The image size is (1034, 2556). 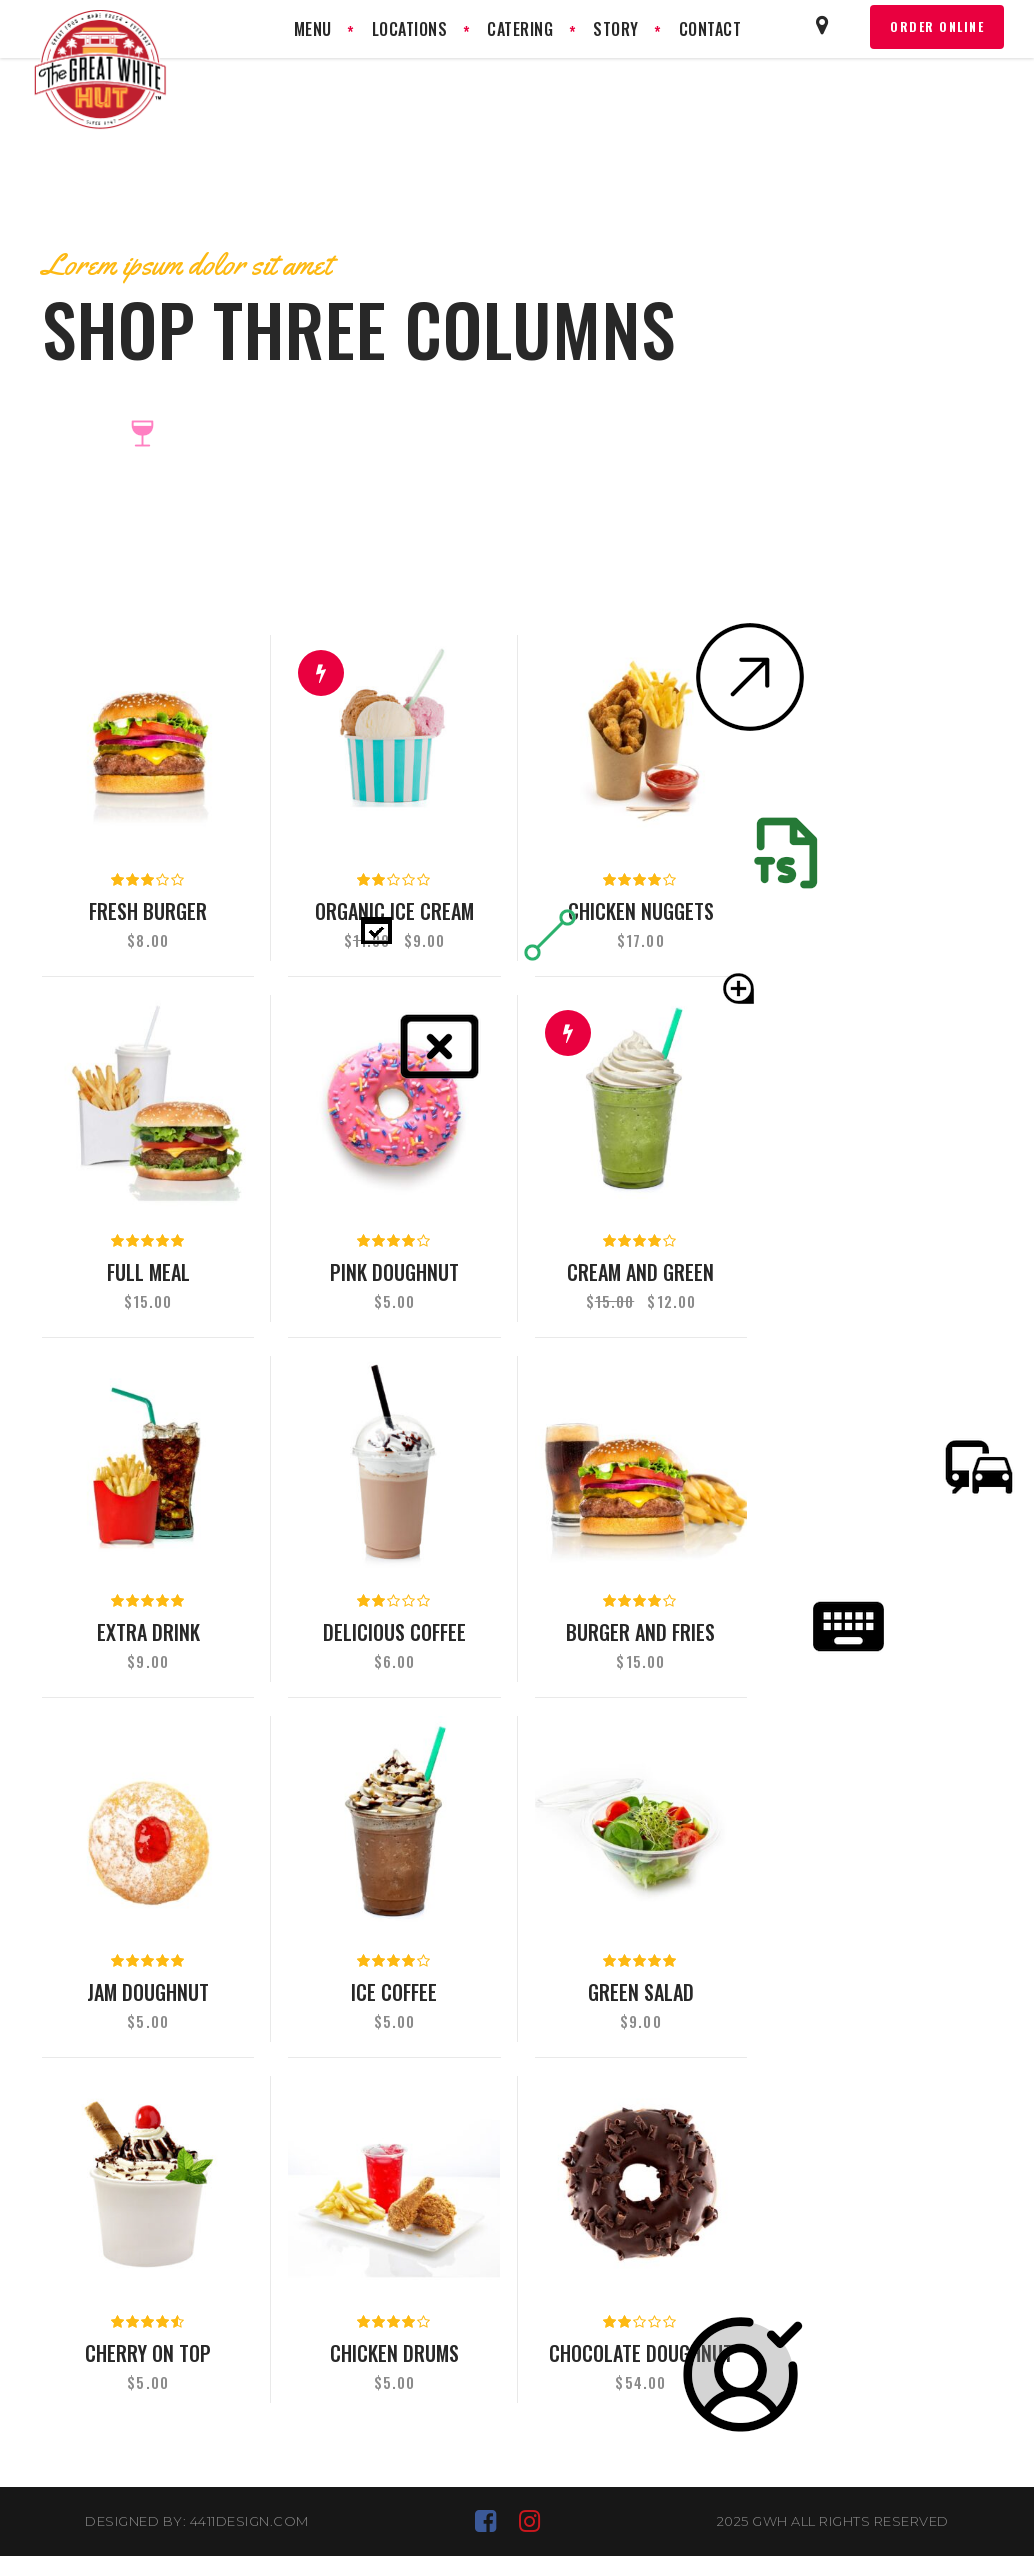 What do you see at coordinates (550, 935) in the screenshot?
I see `draw a line between two points` at bounding box center [550, 935].